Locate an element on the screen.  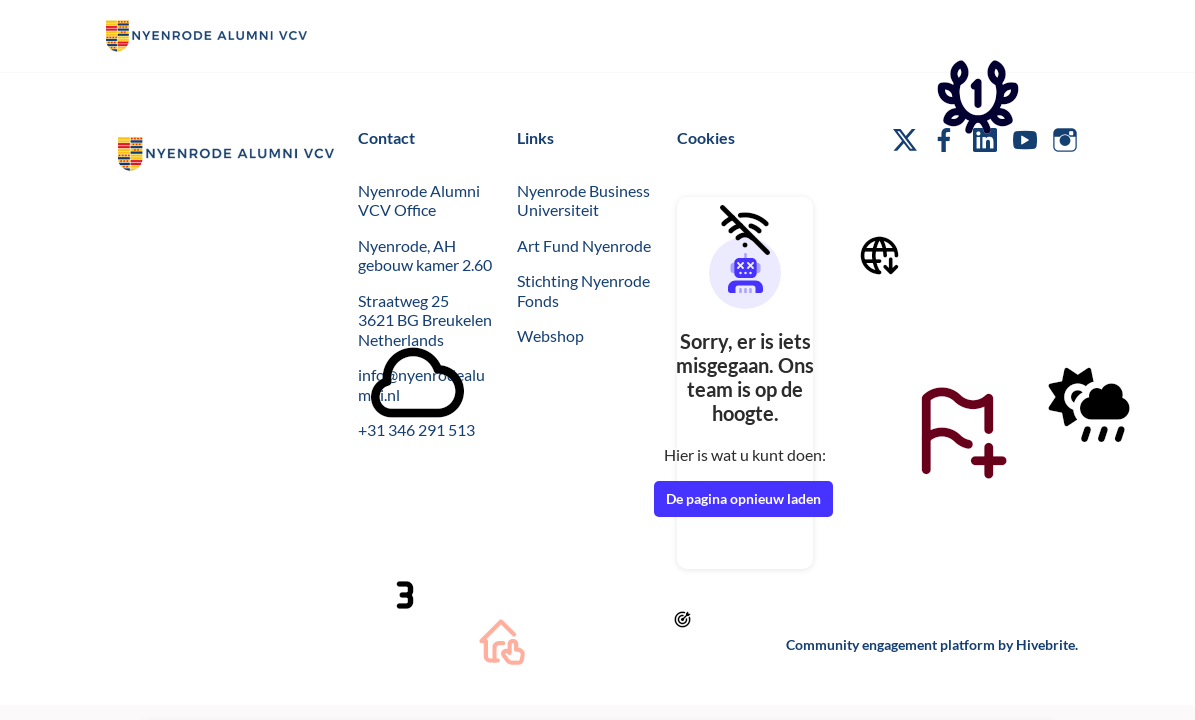
access home care or support services is located at coordinates (501, 641).